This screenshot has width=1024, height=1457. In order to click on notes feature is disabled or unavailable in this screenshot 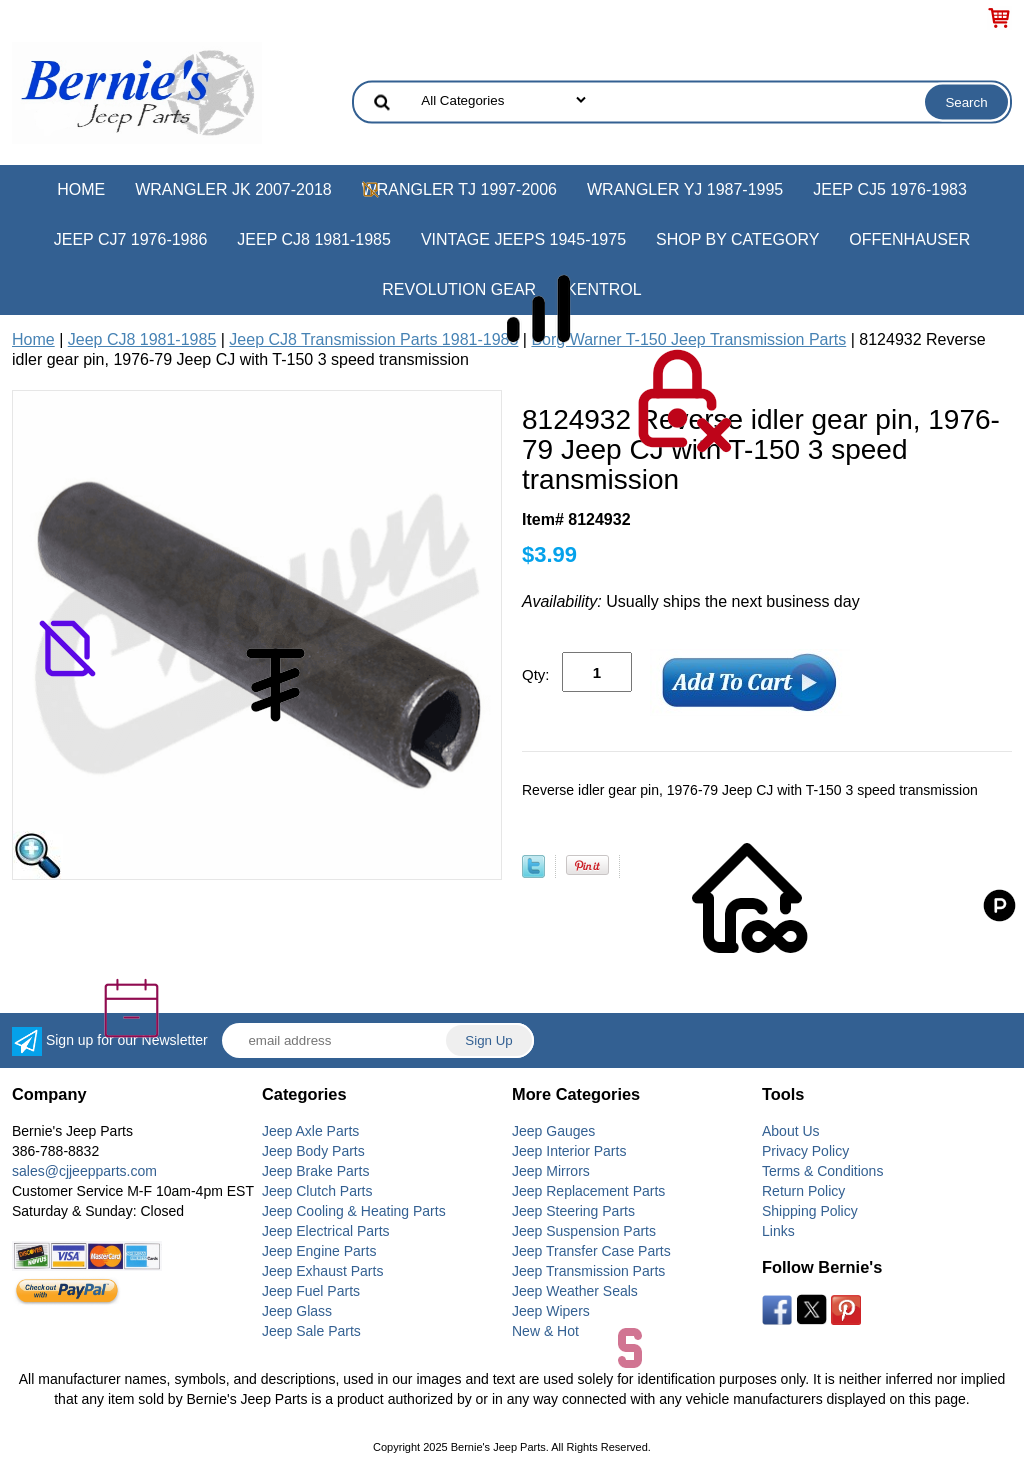, I will do `click(370, 189)`.